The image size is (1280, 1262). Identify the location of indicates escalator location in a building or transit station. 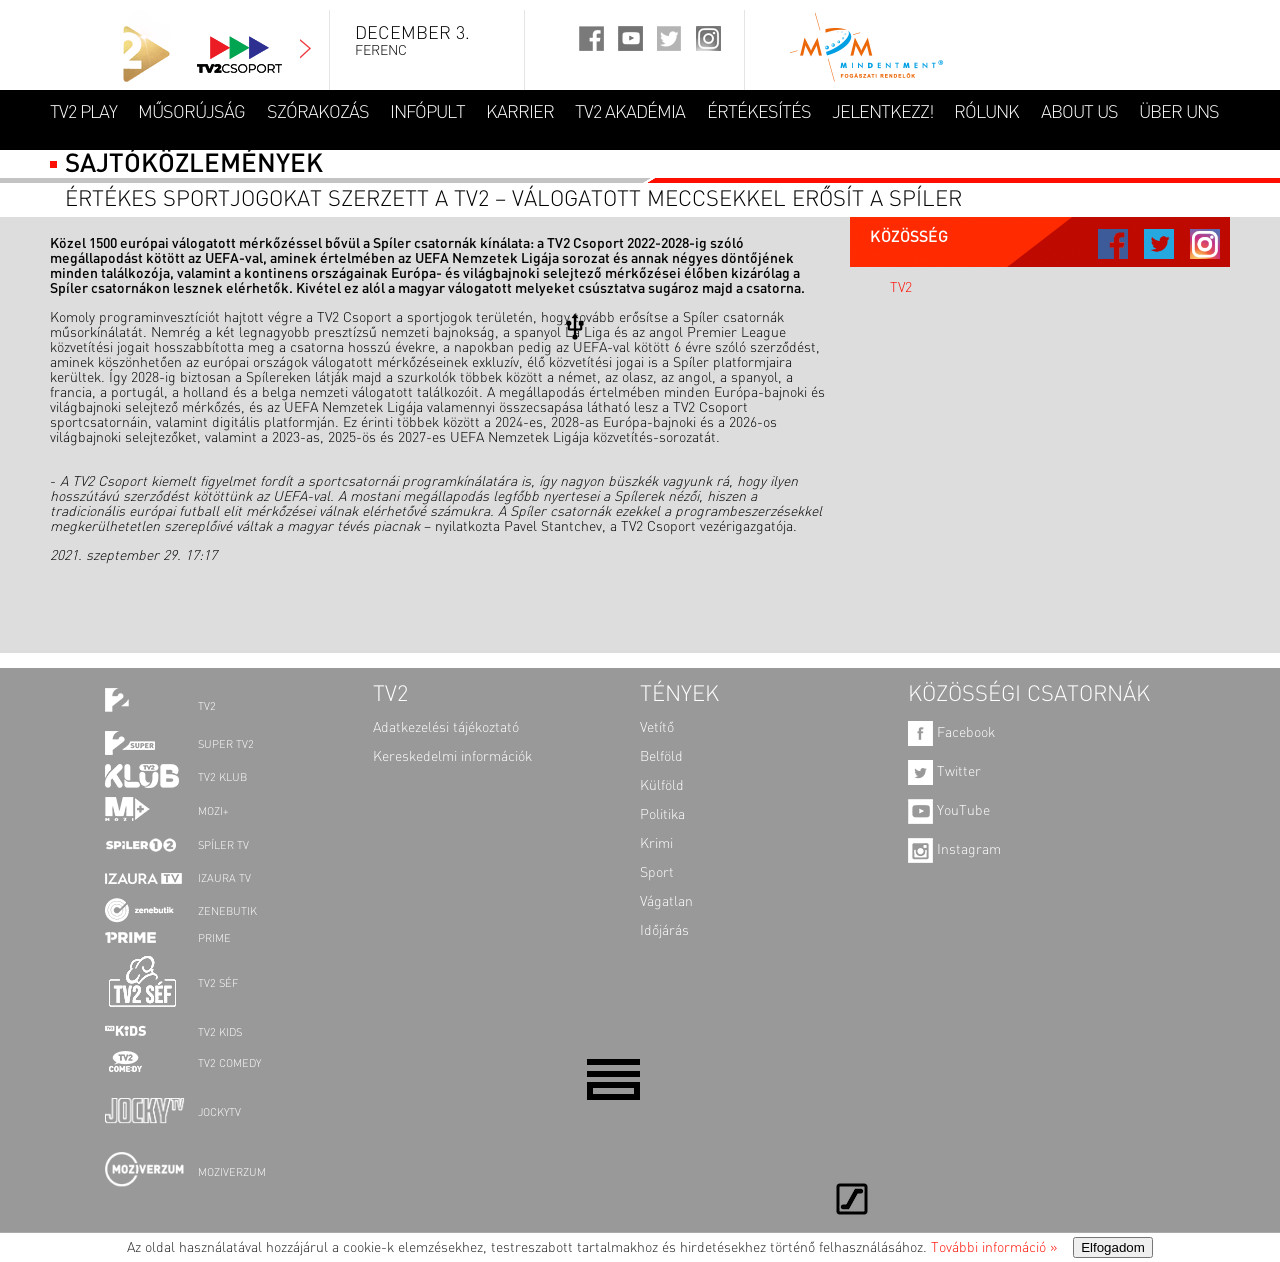
(852, 1199).